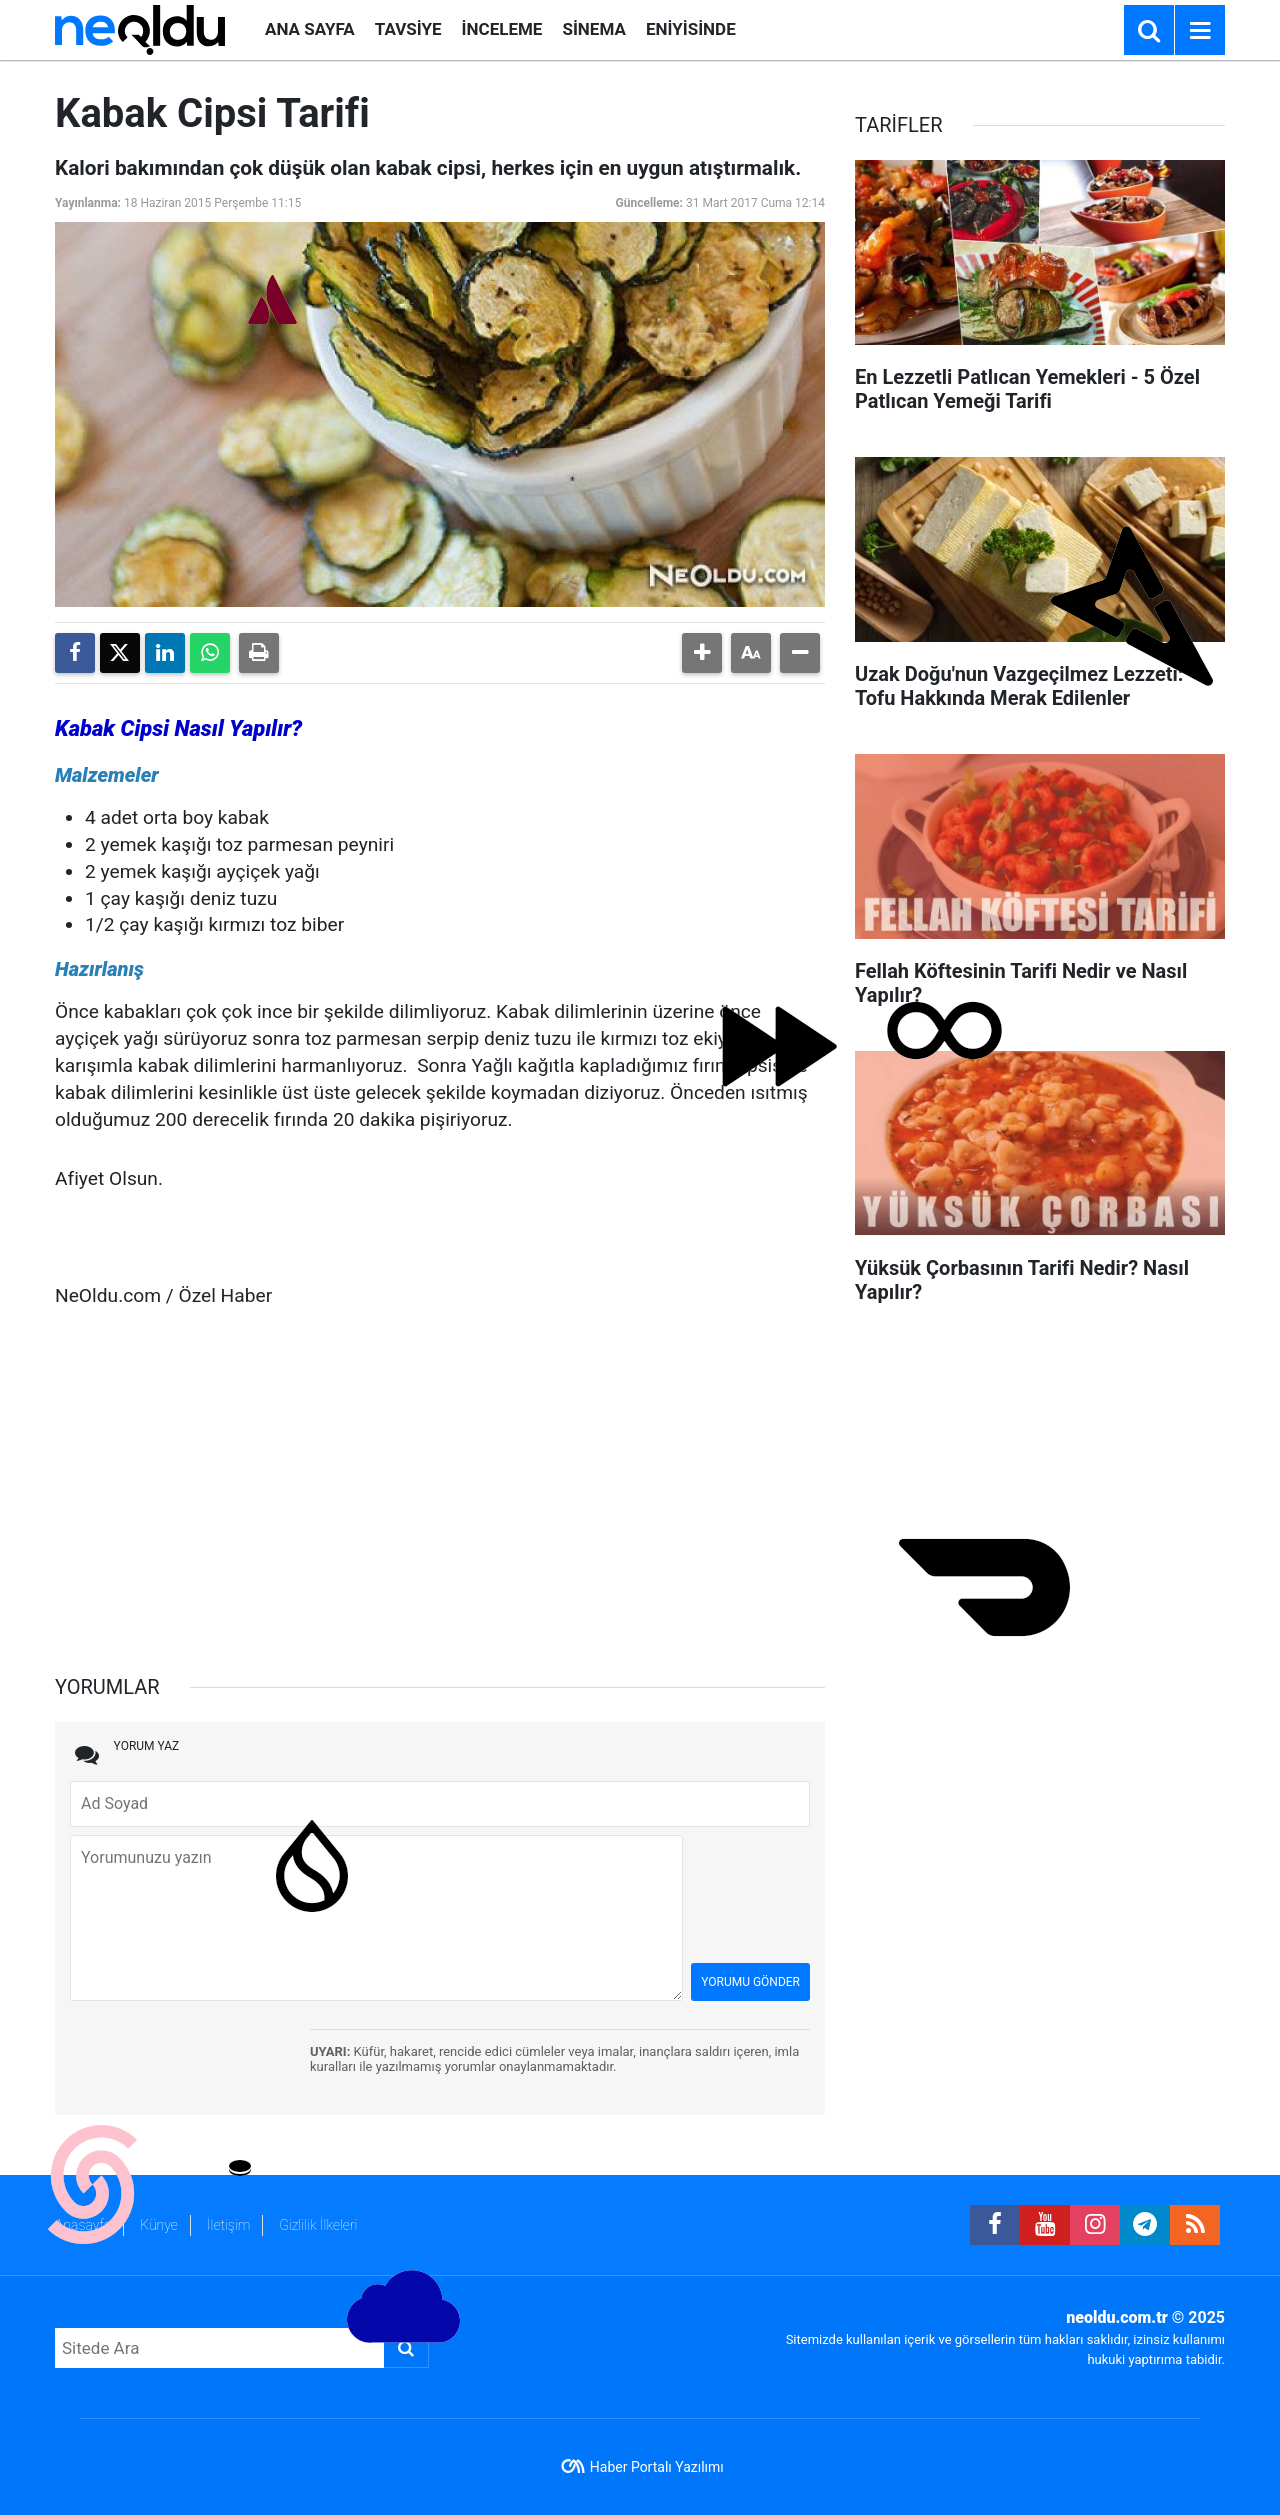  Describe the element at coordinates (984, 1587) in the screenshot. I see `open the DoorDash app` at that location.